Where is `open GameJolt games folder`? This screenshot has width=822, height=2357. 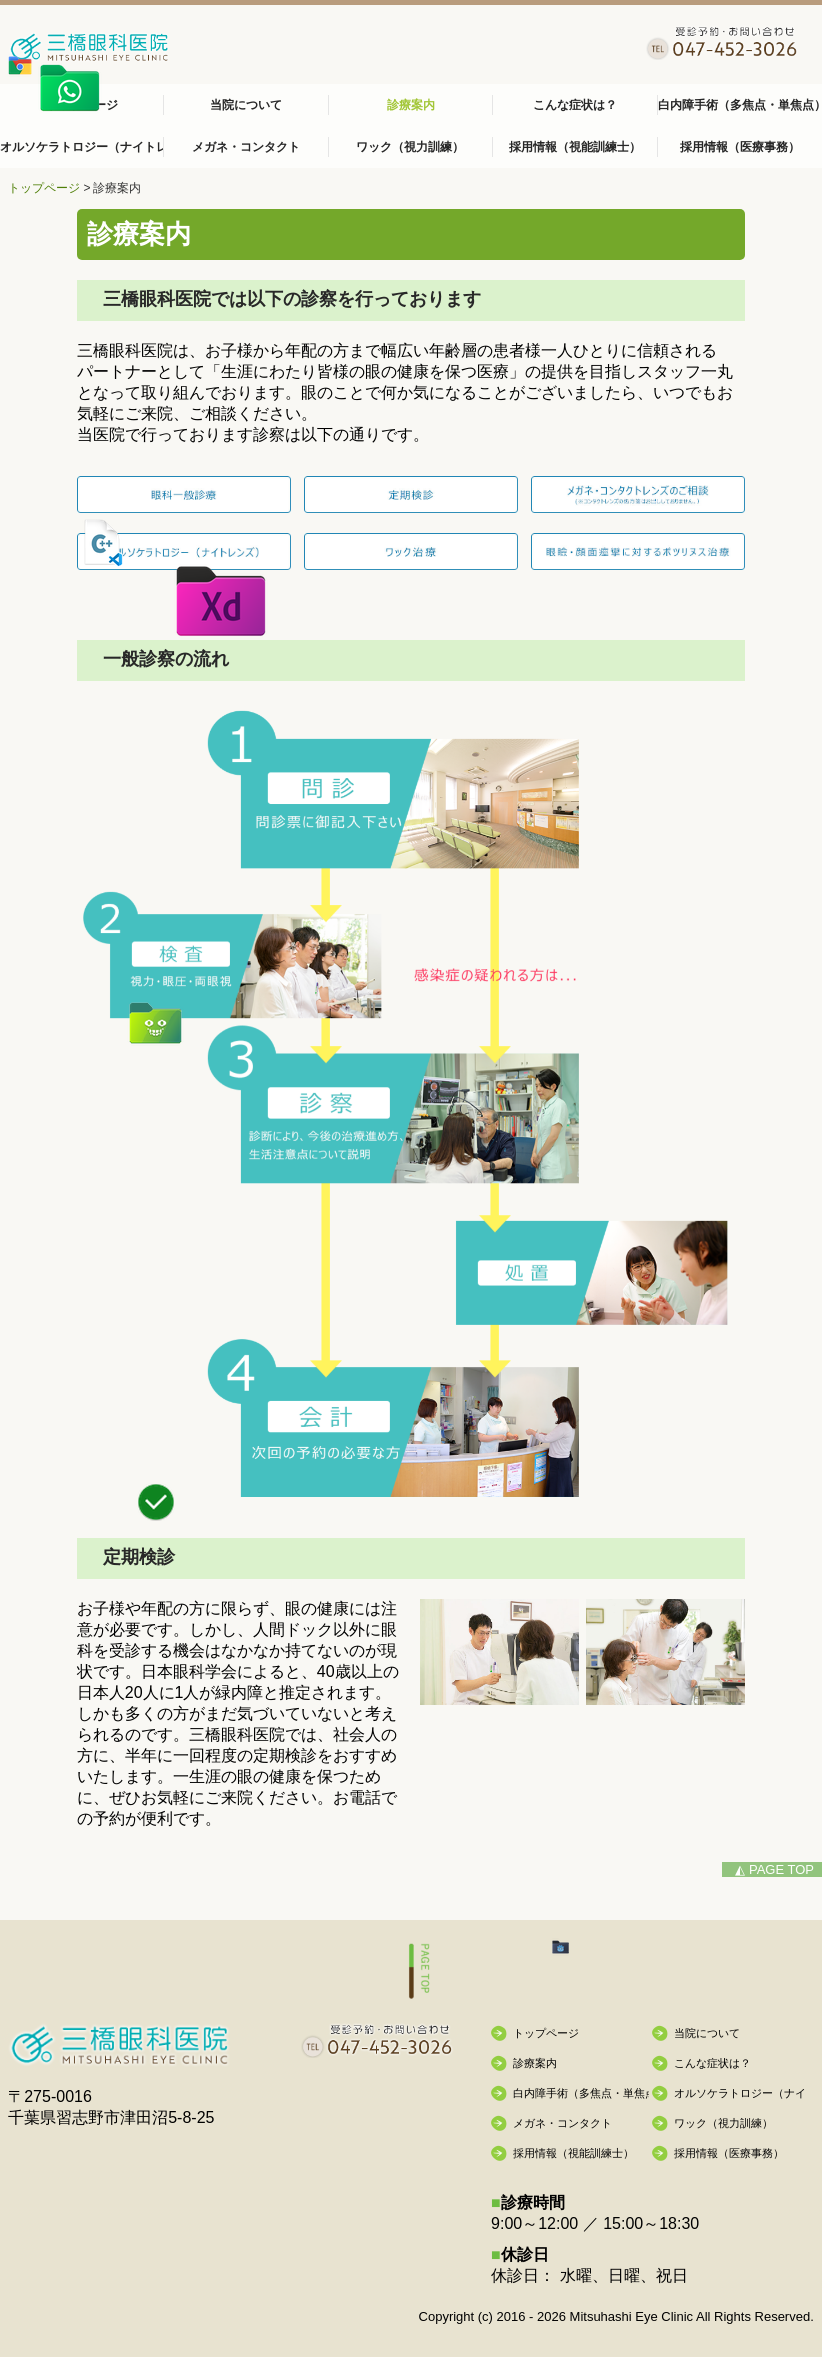 open GameJolt games folder is located at coordinates (155, 1024).